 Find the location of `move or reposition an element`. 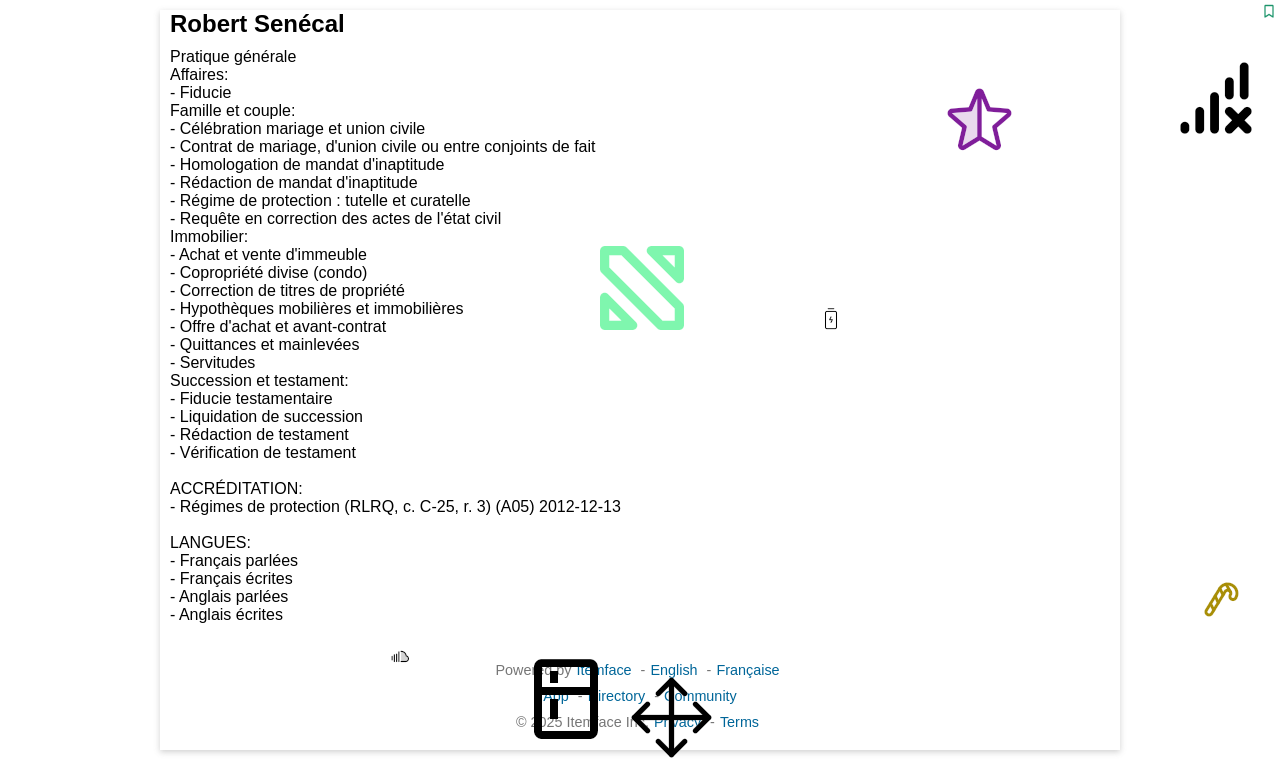

move or reposition an element is located at coordinates (671, 717).